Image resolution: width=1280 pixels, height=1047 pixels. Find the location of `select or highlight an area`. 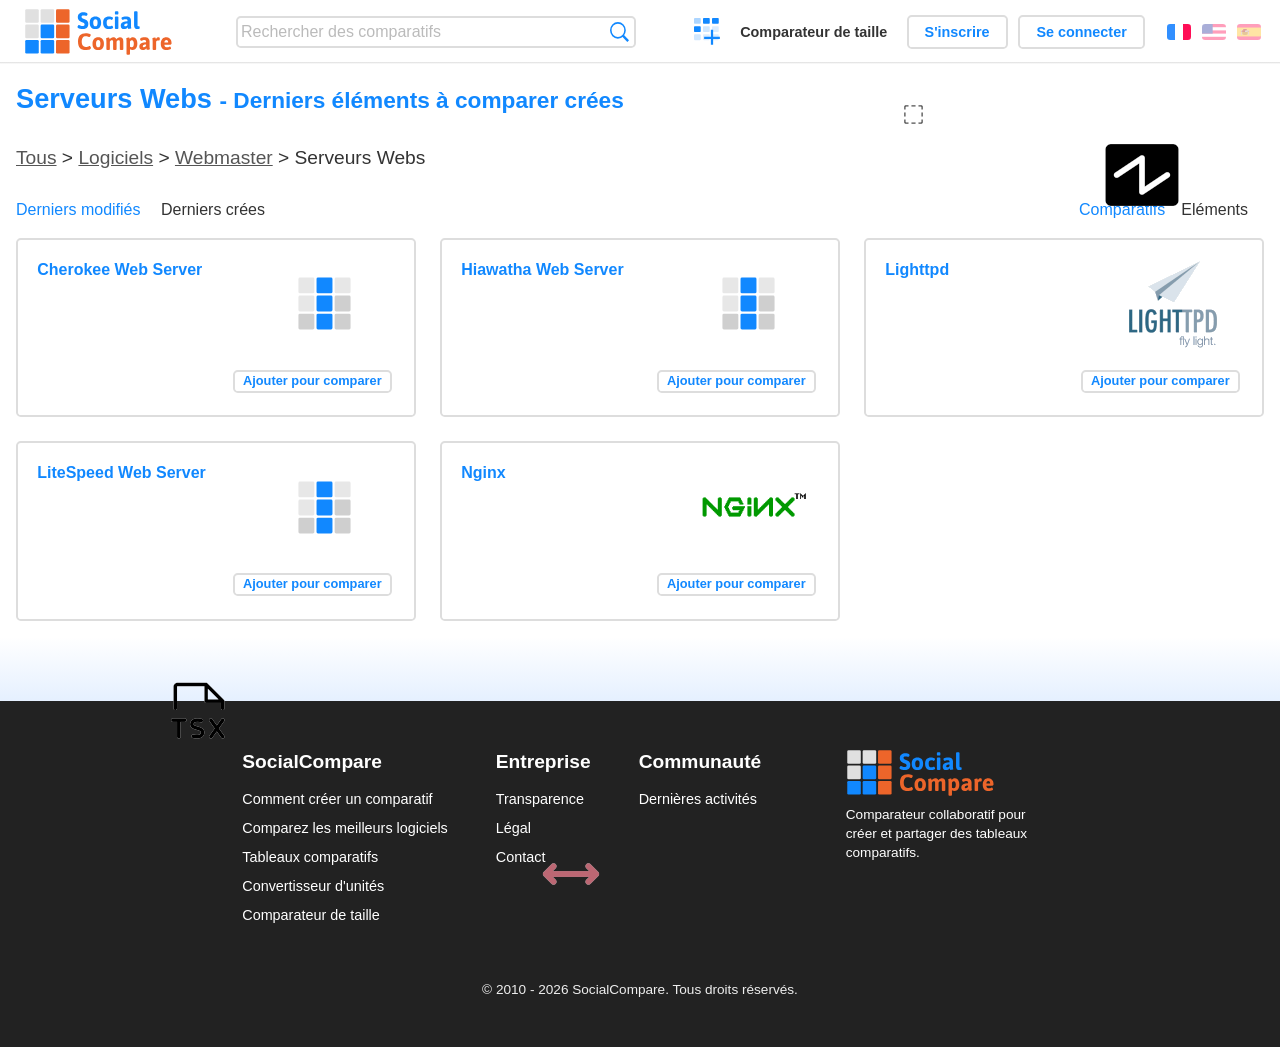

select or highlight an area is located at coordinates (913, 114).